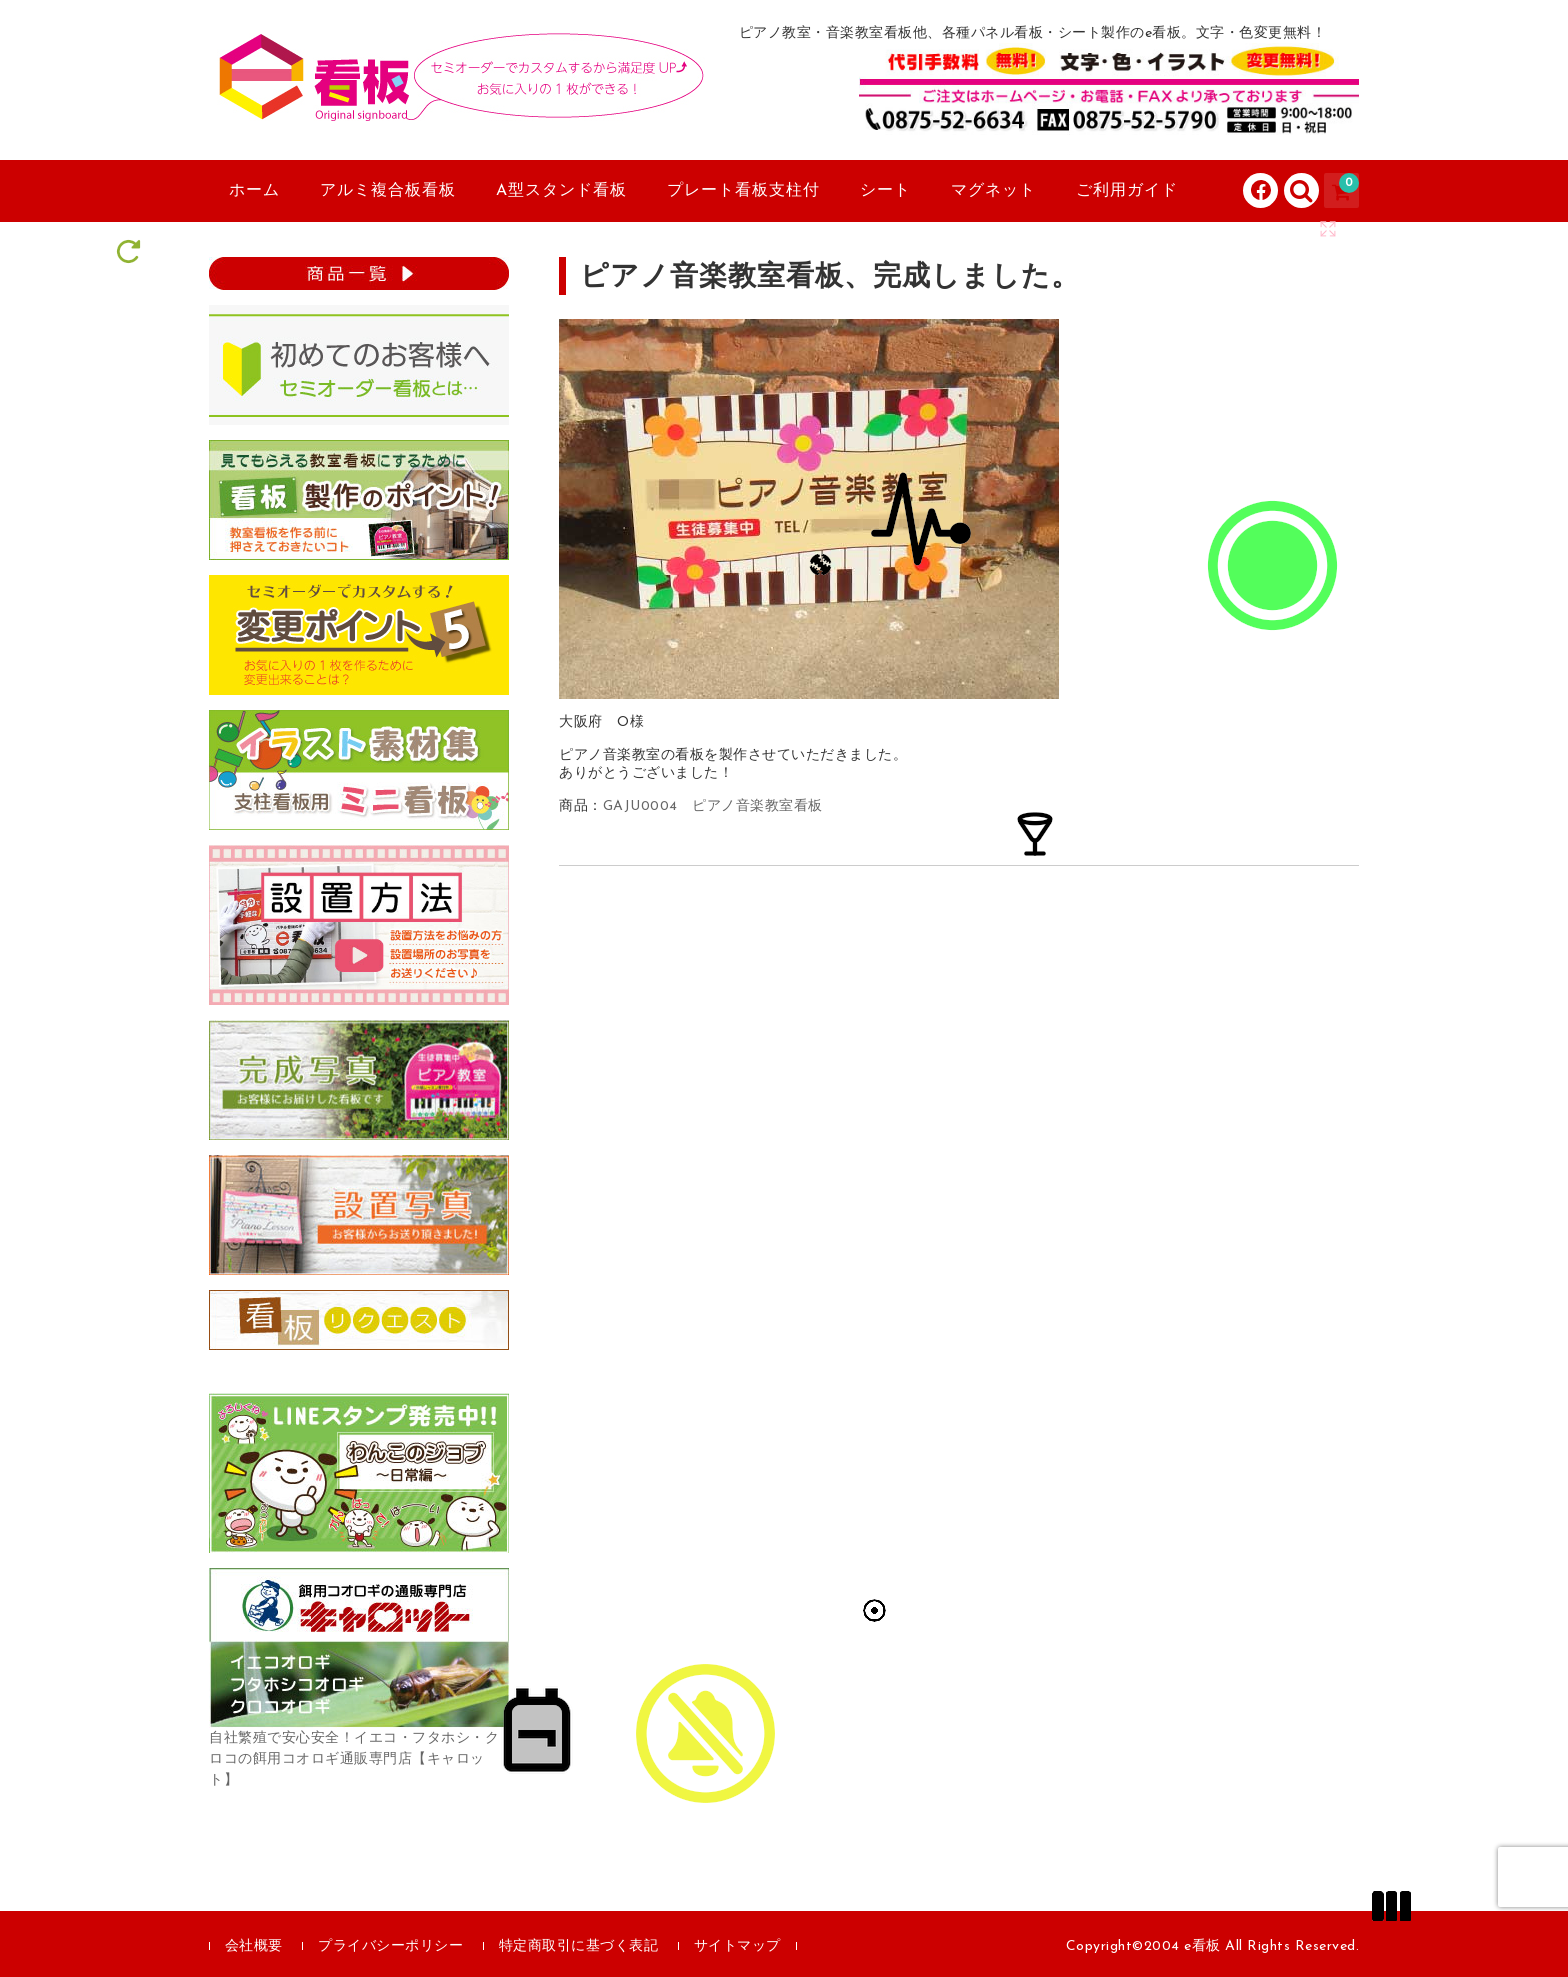 The image size is (1568, 1977). Describe the element at coordinates (1035, 834) in the screenshot. I see `view bar or cocktail menu` at that location.